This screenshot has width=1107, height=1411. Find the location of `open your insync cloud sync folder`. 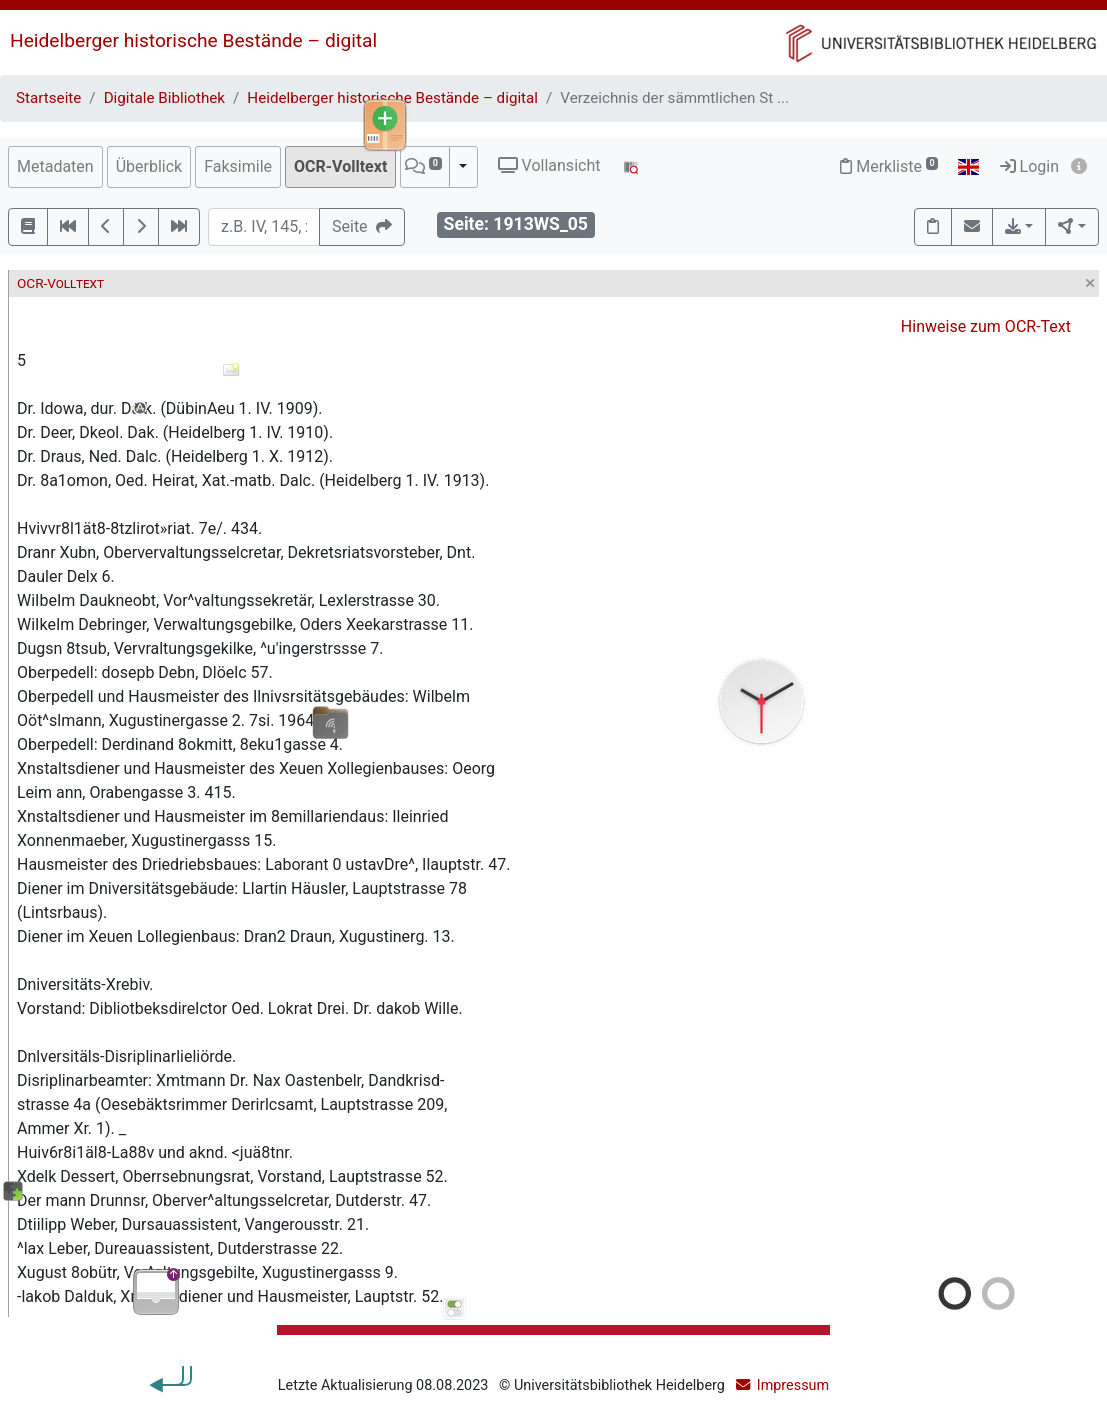

open your insync cloud sync folder is located at coordinates (330, 722).